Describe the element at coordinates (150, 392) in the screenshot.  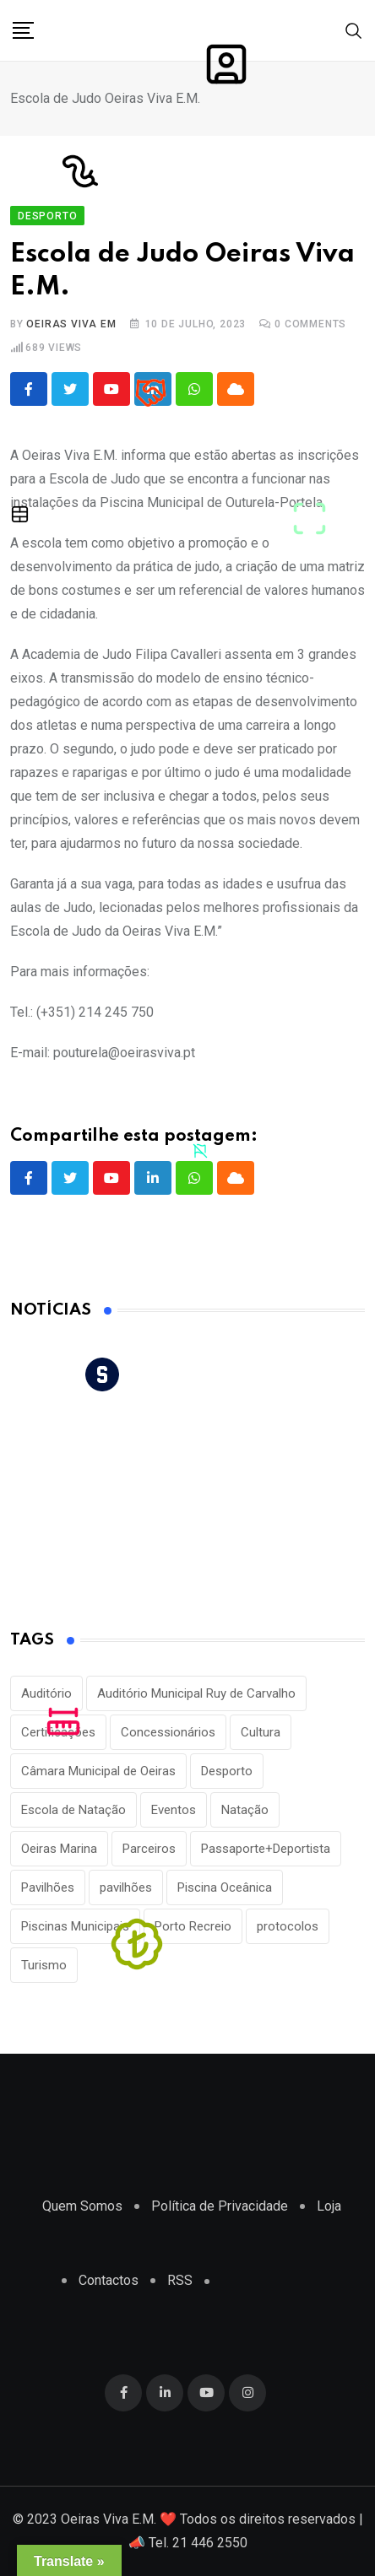
I see `indicates a partnership or collaboration feature` at that location.